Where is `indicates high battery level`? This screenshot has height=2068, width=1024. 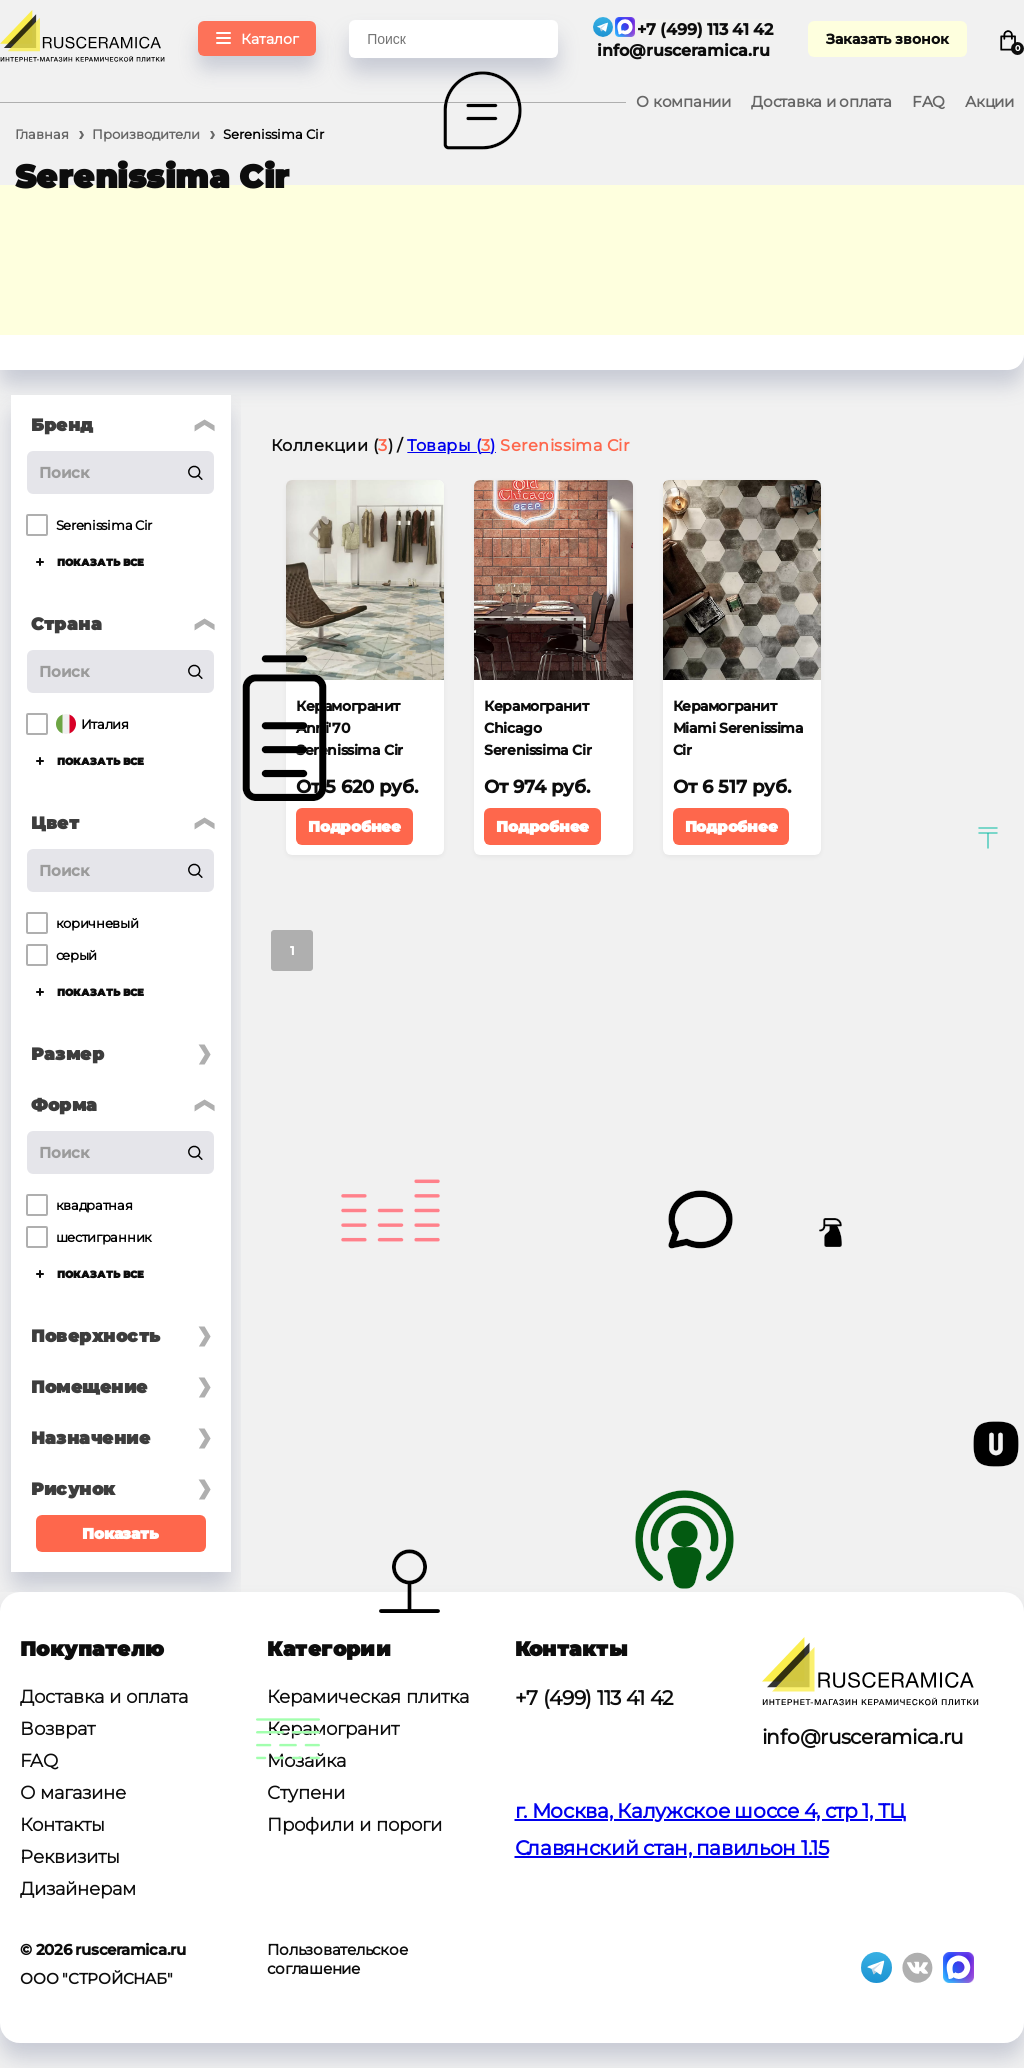 indicates high battery level is located at coordinates (284, 730).